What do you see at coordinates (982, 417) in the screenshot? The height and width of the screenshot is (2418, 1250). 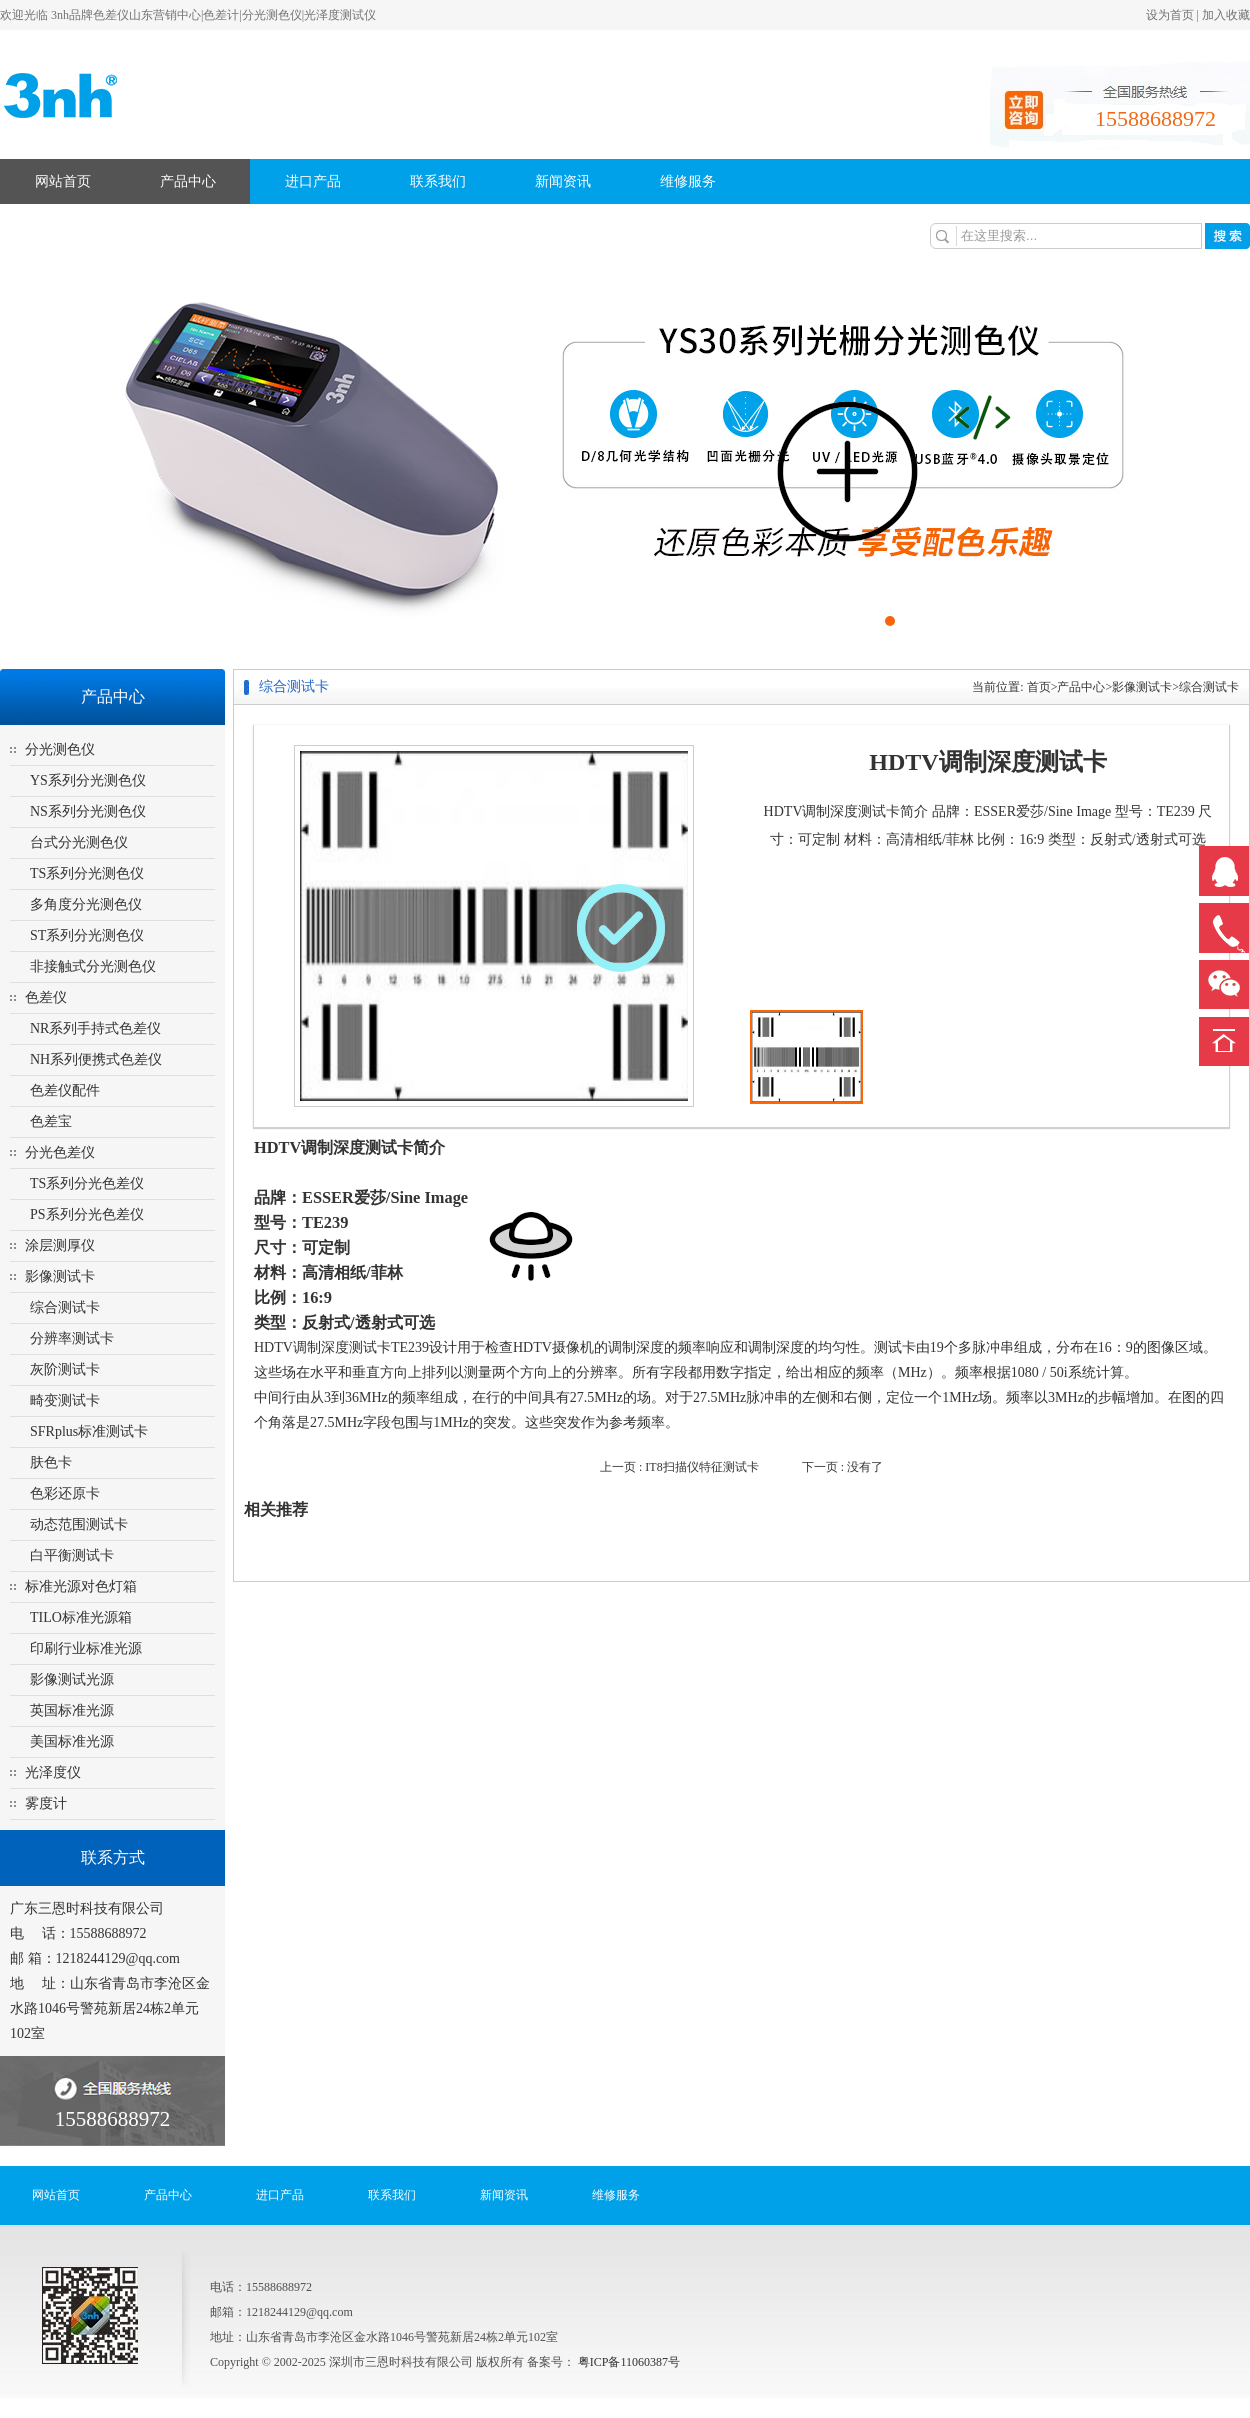 I see `view or edit source code` at bounding box center [982, 417].